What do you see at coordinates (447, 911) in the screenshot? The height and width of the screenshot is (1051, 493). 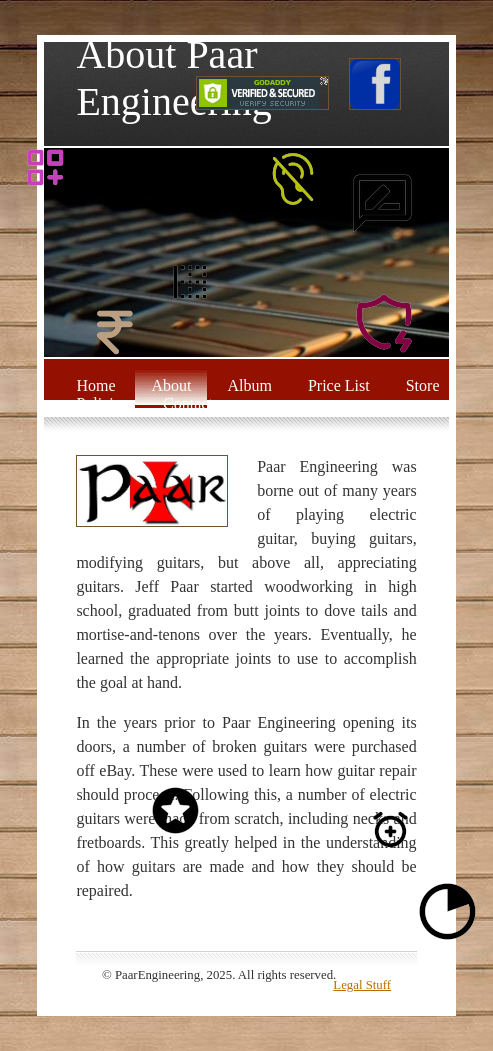 I see `indicates 20% progress or completion` at bounding box center [447, 911].